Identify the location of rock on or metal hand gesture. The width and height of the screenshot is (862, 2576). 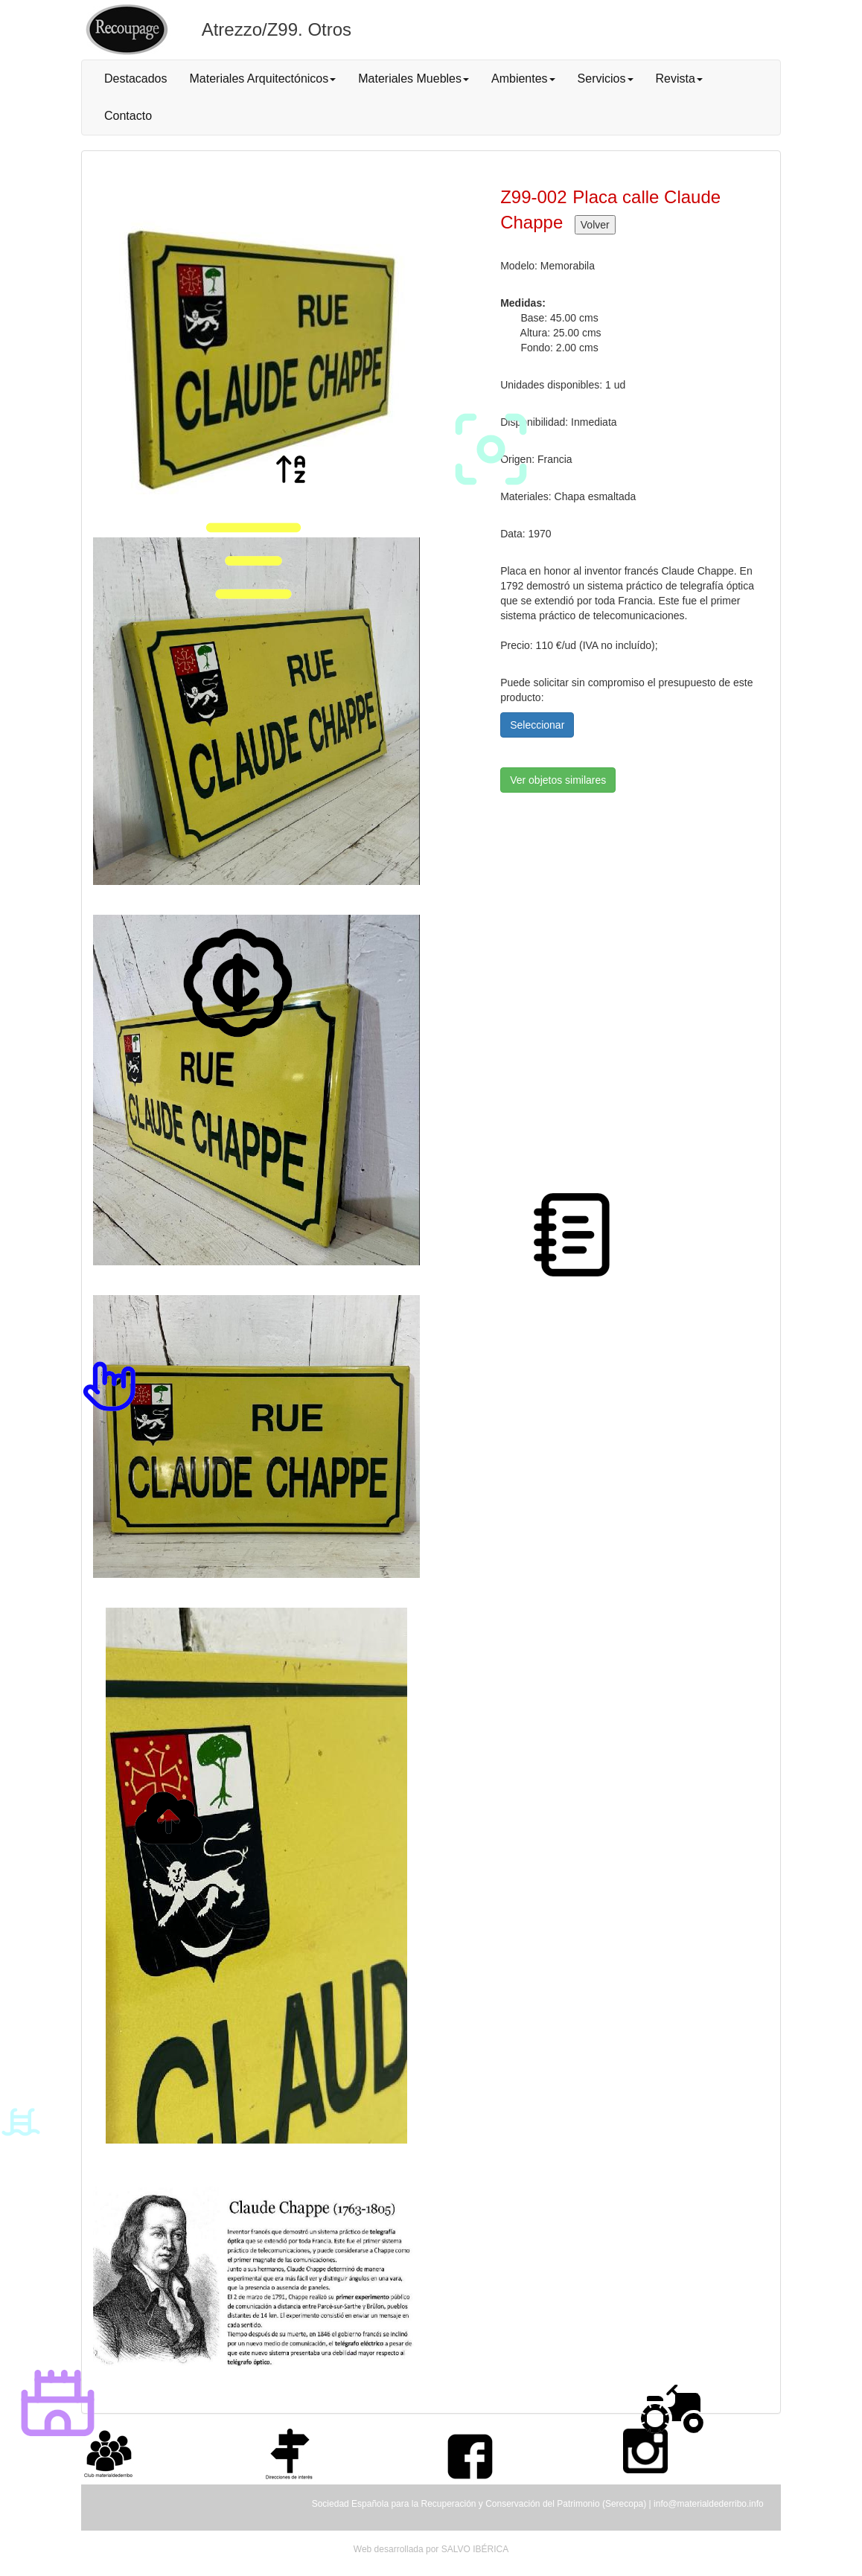
(109, 1385).